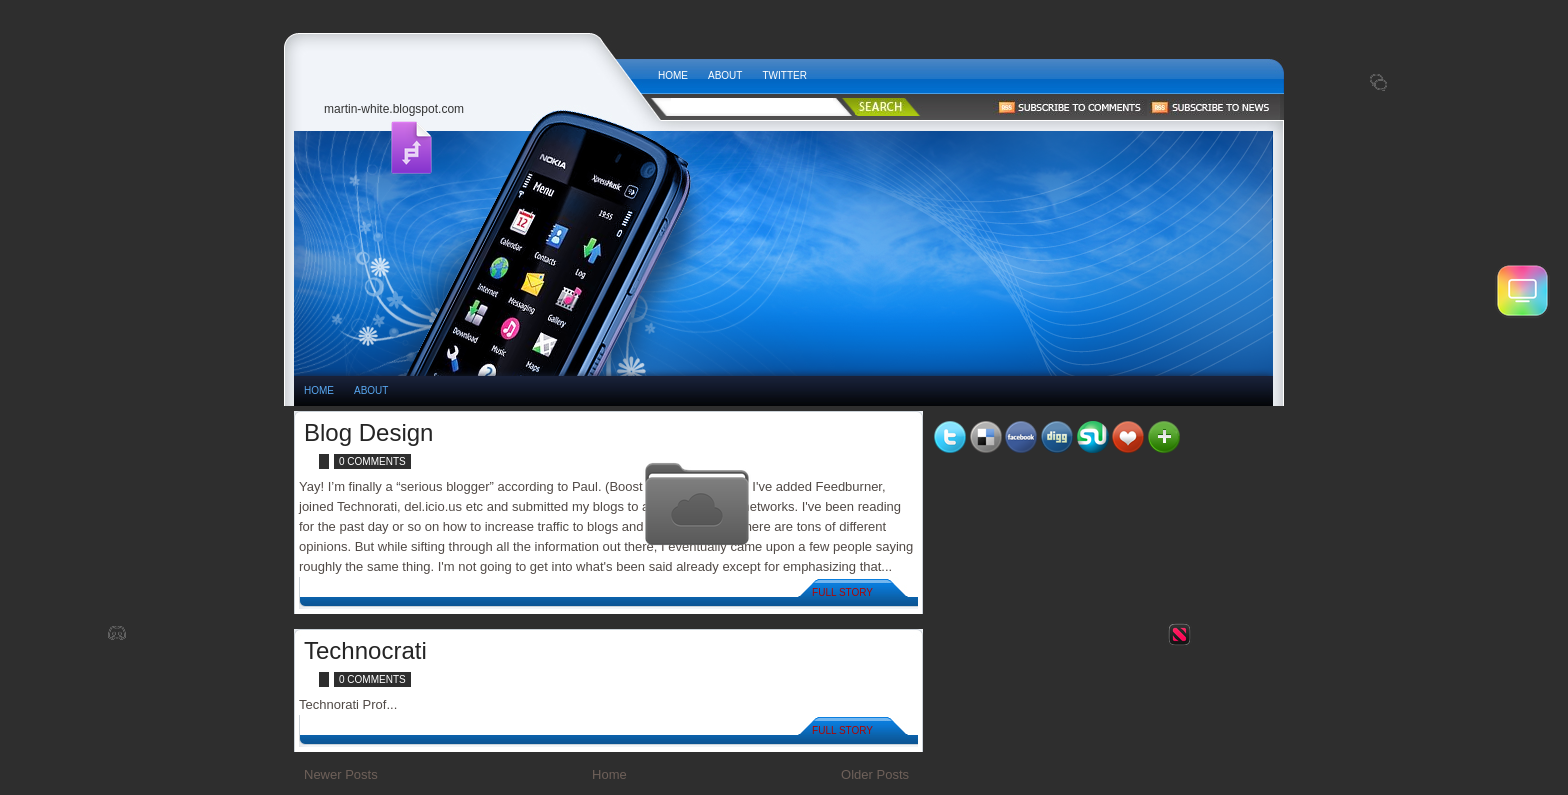 This screenshot has width=1568, height=795. Describe the element at coordinates (697, 504) in the screenshot. I see `access cloud-synced files and folders` at that location.